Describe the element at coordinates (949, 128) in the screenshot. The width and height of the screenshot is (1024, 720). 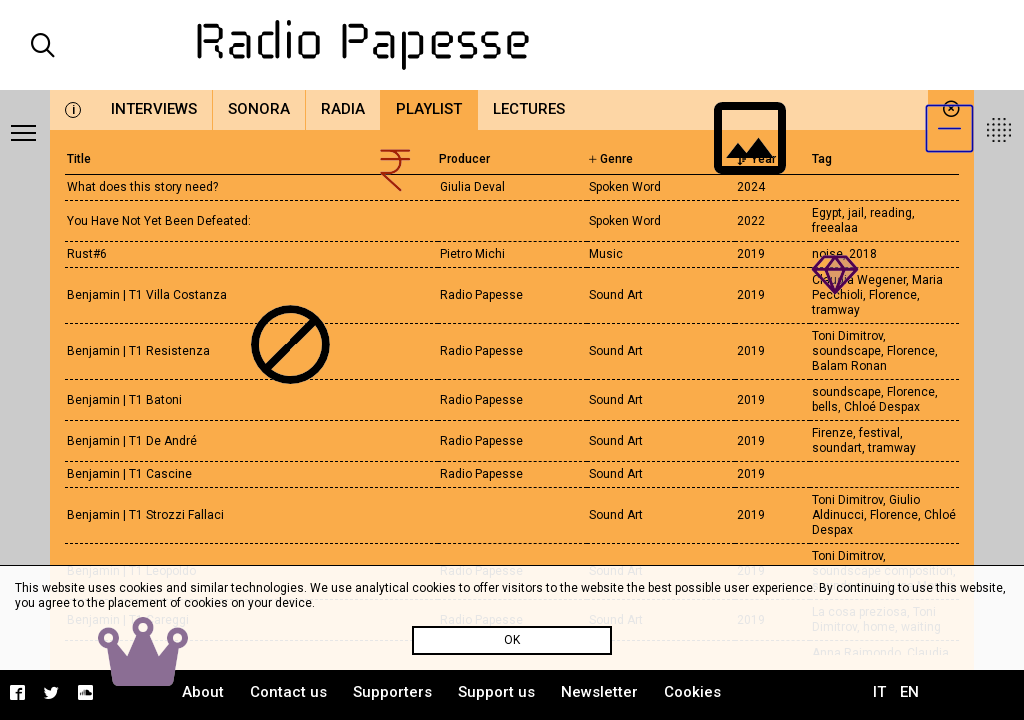
I see `remove an item from a list or collection` at that location.